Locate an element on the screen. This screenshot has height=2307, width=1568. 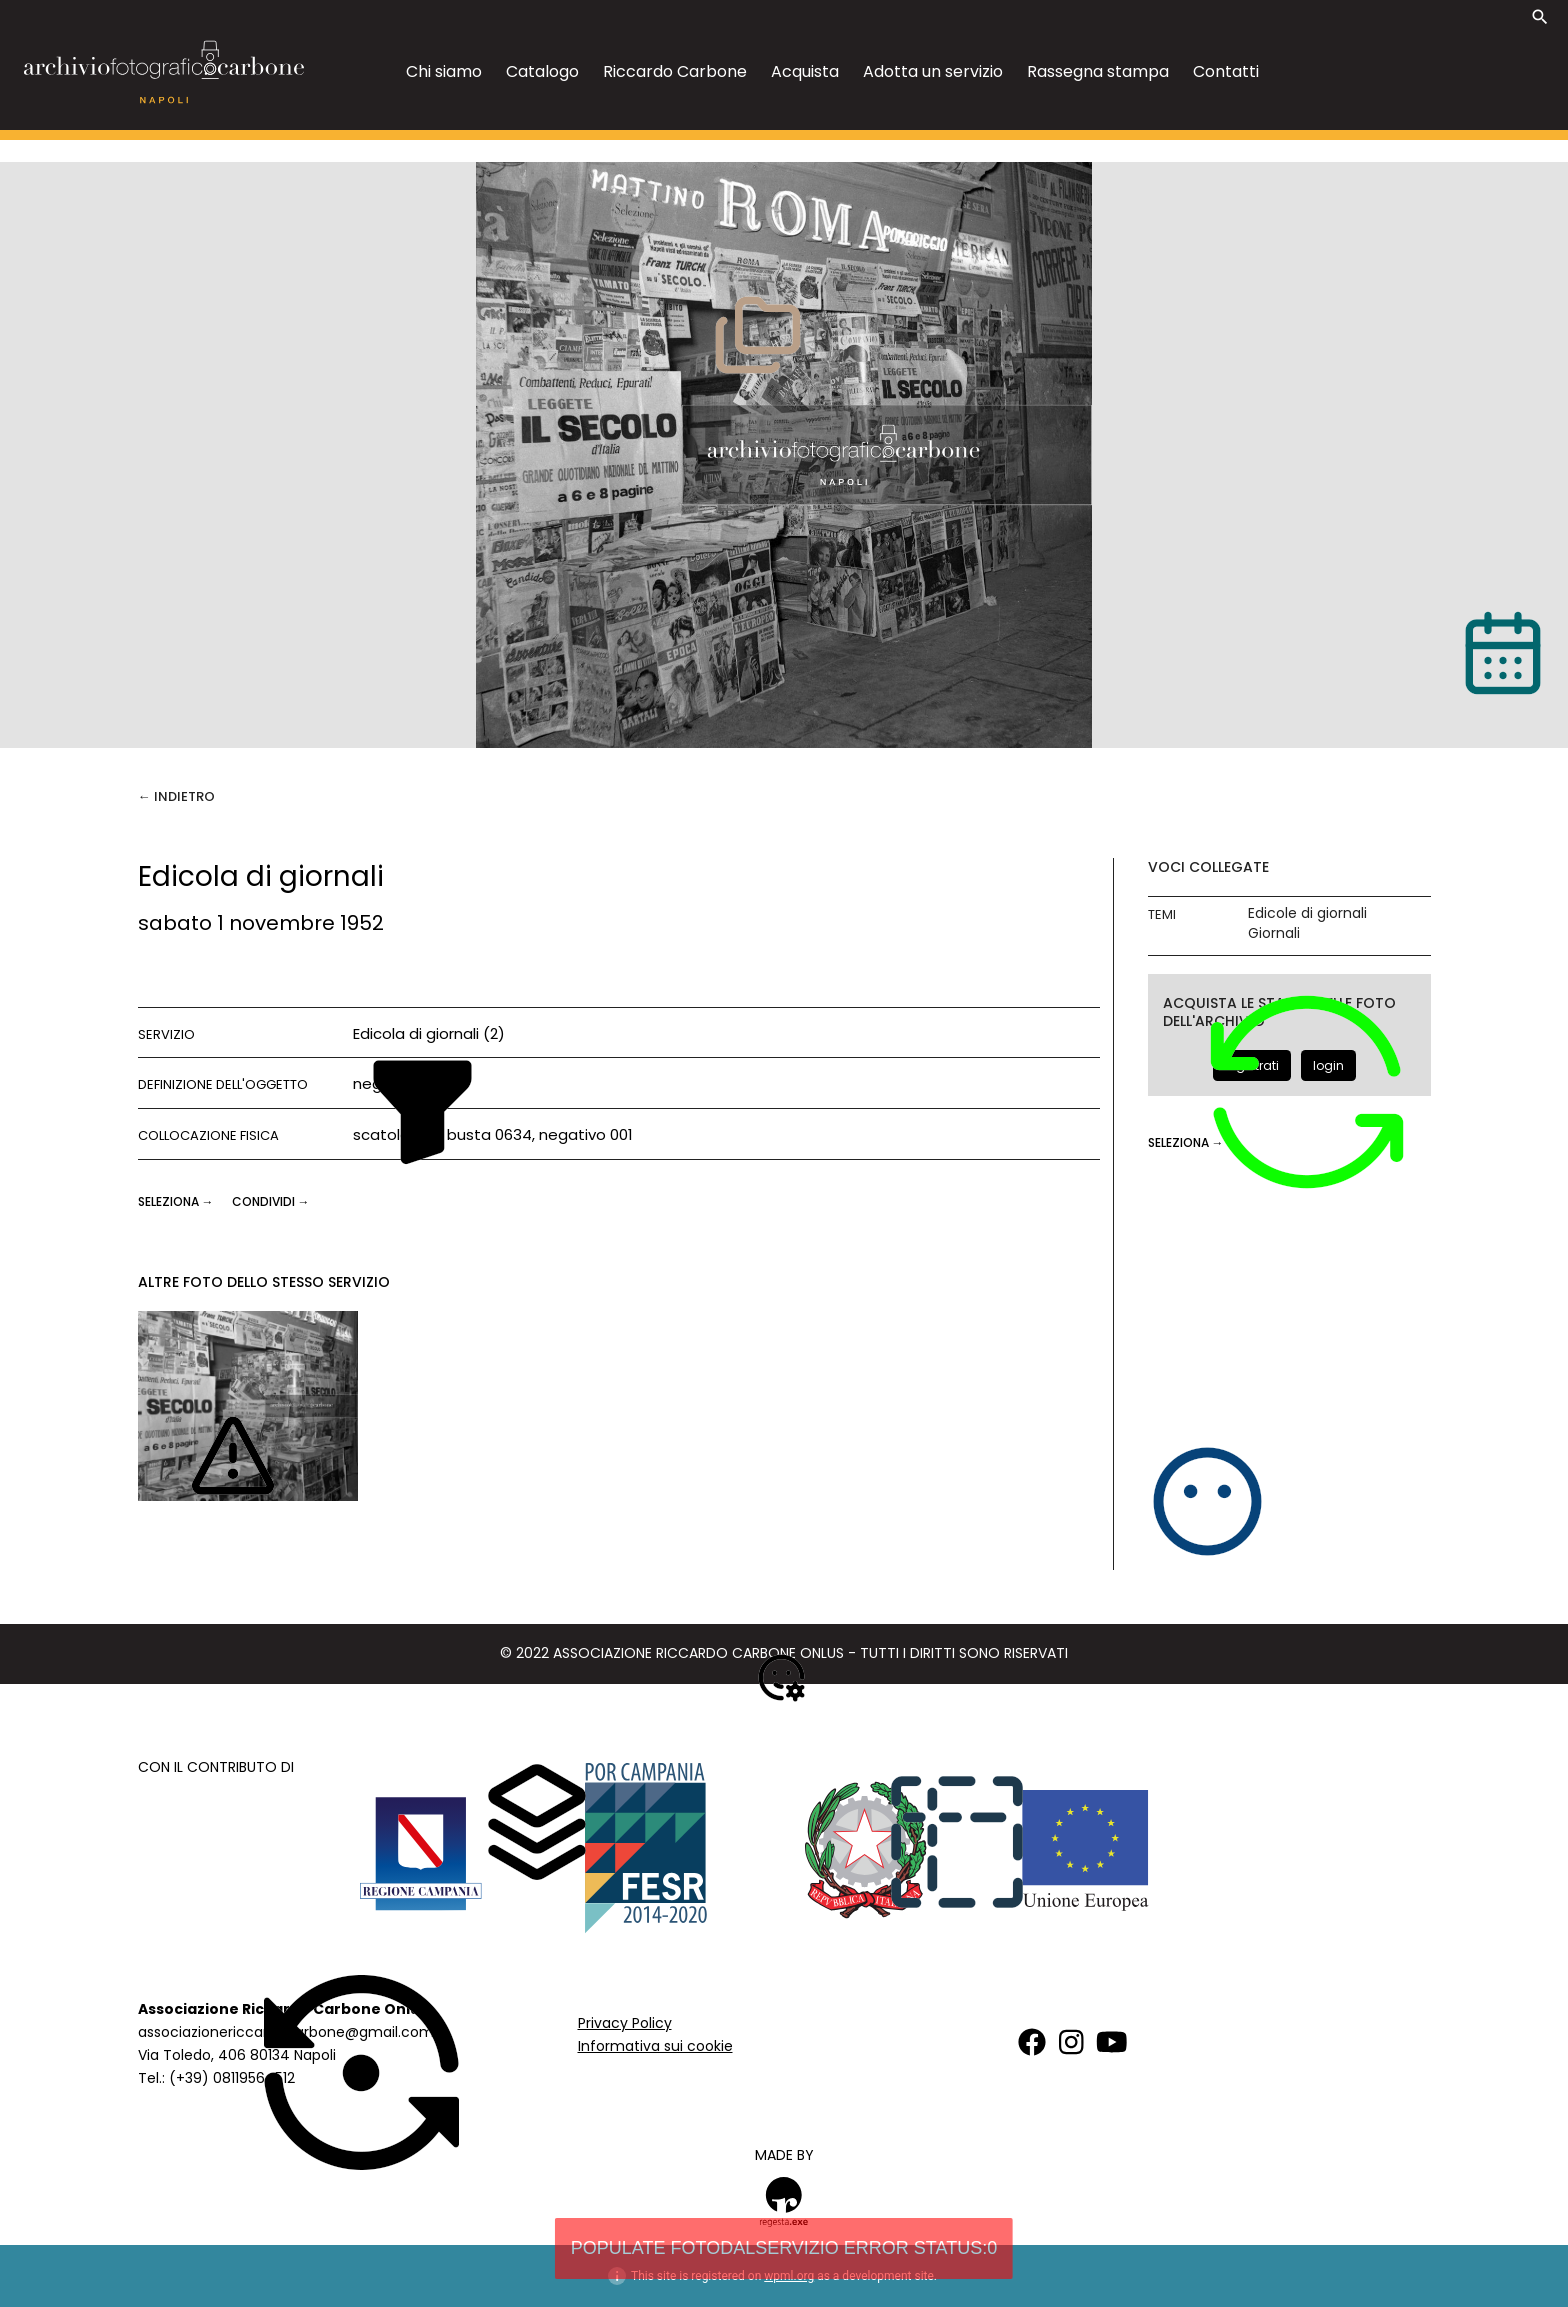
sync or refresh data is located at coordinates (1307, 1092).